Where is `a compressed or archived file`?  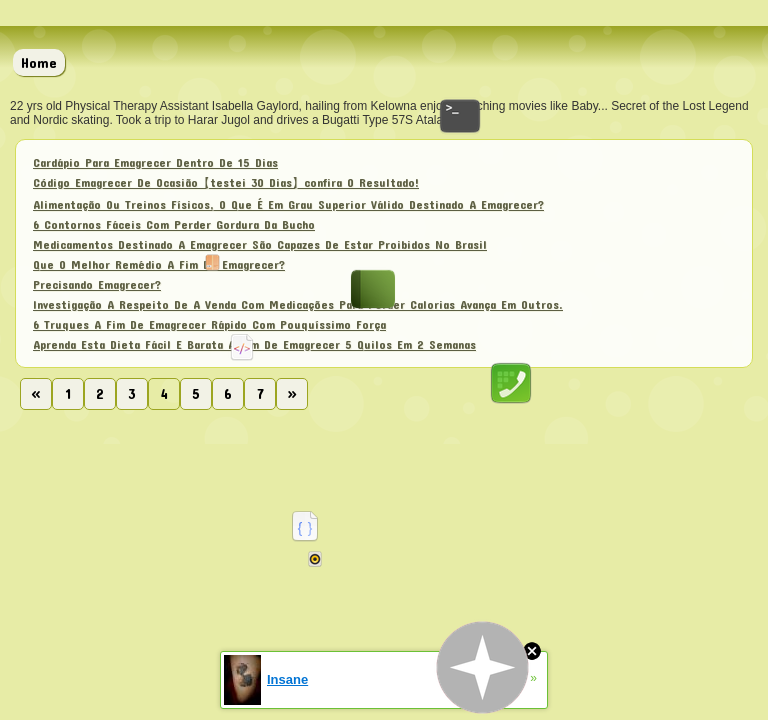 a compressed or archived file is located at coordinates (212, 262).